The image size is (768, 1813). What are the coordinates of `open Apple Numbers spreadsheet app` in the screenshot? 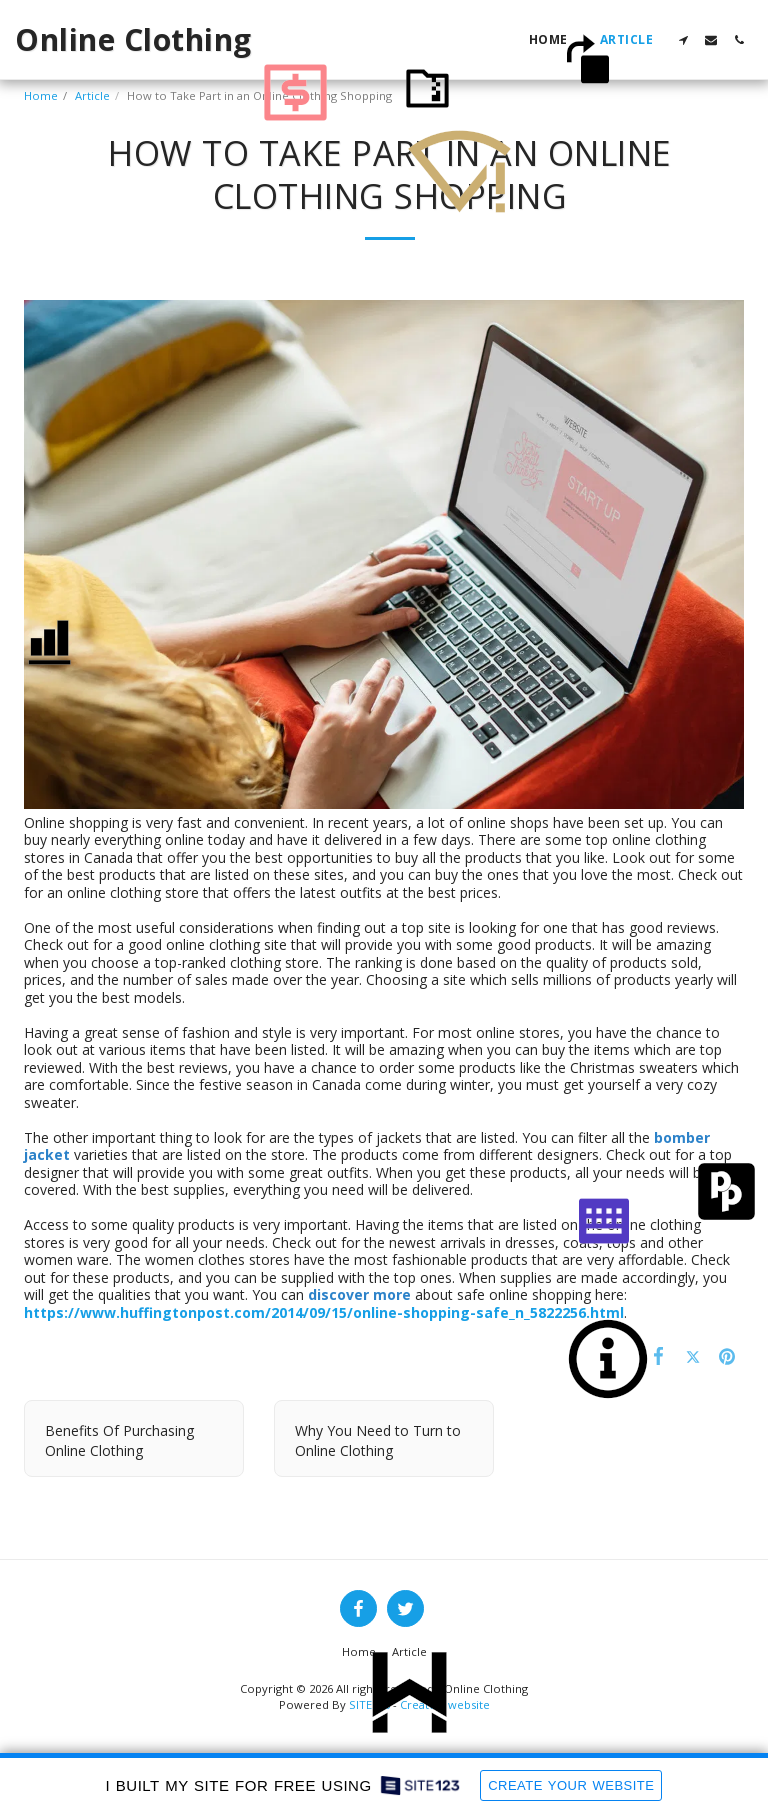 It's located at (48, 642).